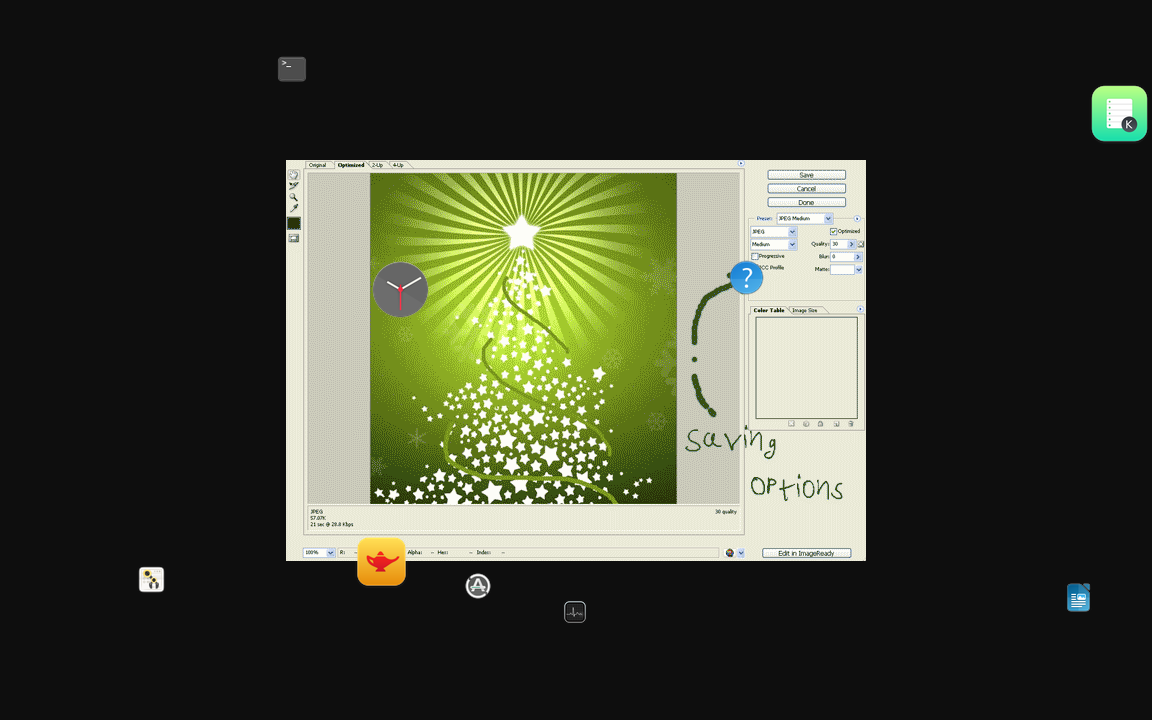 This screenshot has width=1152, height=720. What do you see at coordinates (1078, 597) in the screenshot?
I see `open LibreOffice Writer application` at bounding box center [1078, 597].